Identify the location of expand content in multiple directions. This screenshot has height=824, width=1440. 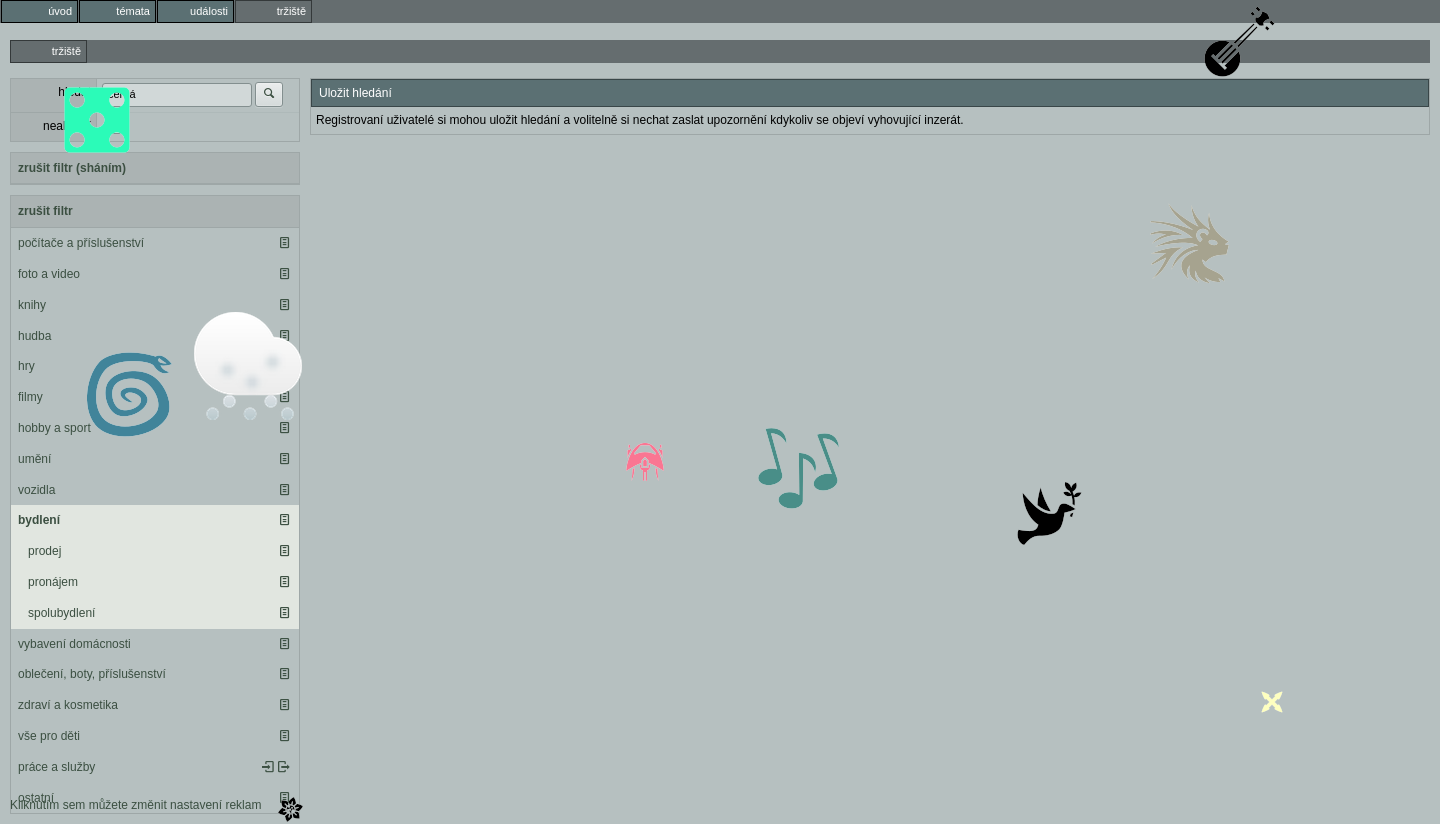
(1272, 702).